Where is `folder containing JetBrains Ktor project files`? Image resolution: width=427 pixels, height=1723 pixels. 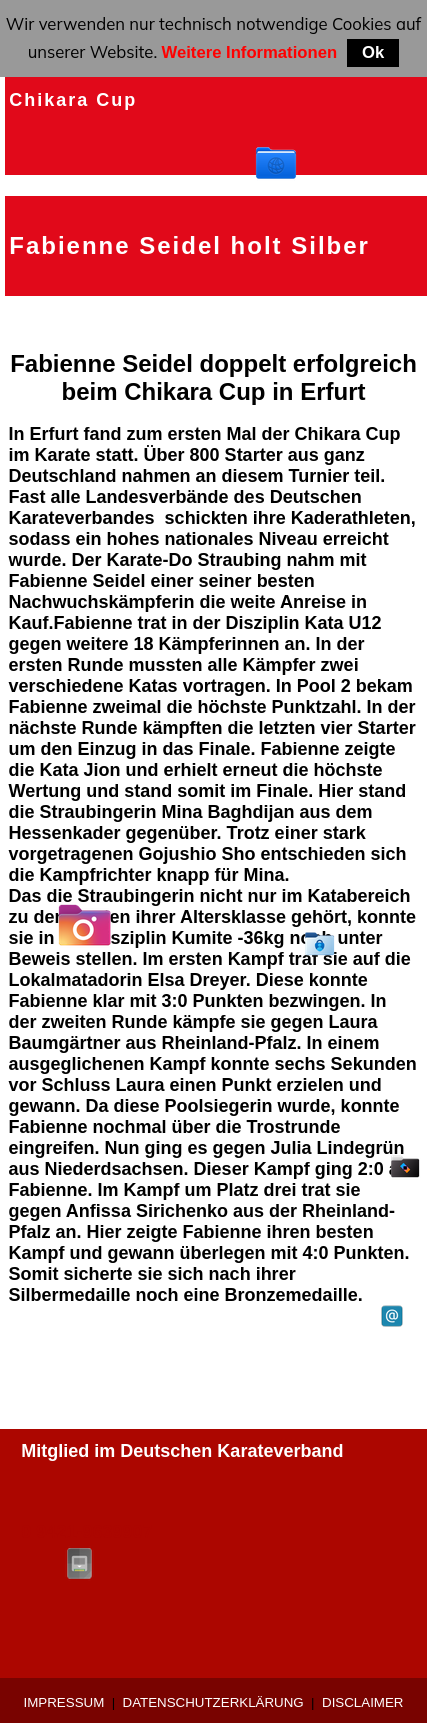
folder containing JetBrains Ktor project files is located at coordinates (405, 1167).